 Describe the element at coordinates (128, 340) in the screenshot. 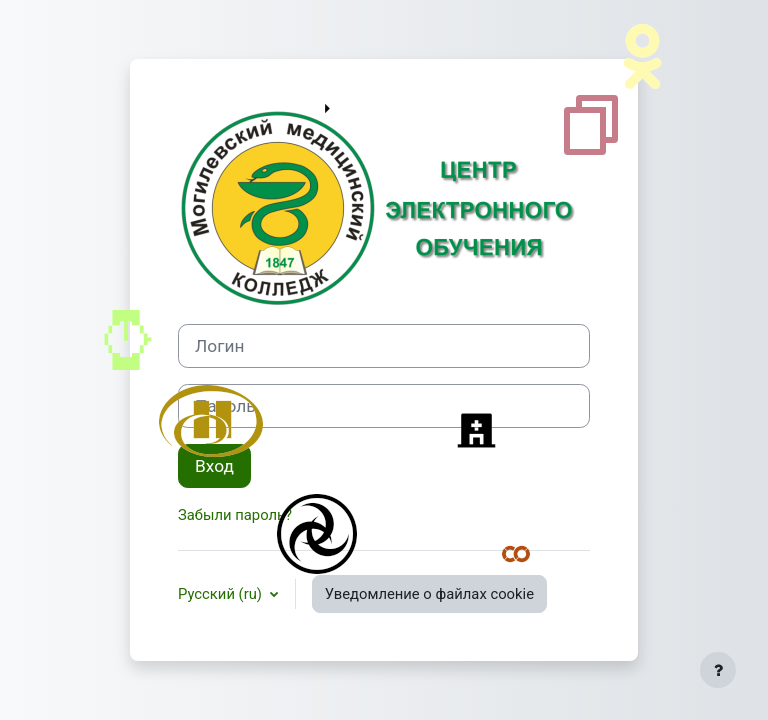

I see `visit Hackernoon website or blog` at that location.